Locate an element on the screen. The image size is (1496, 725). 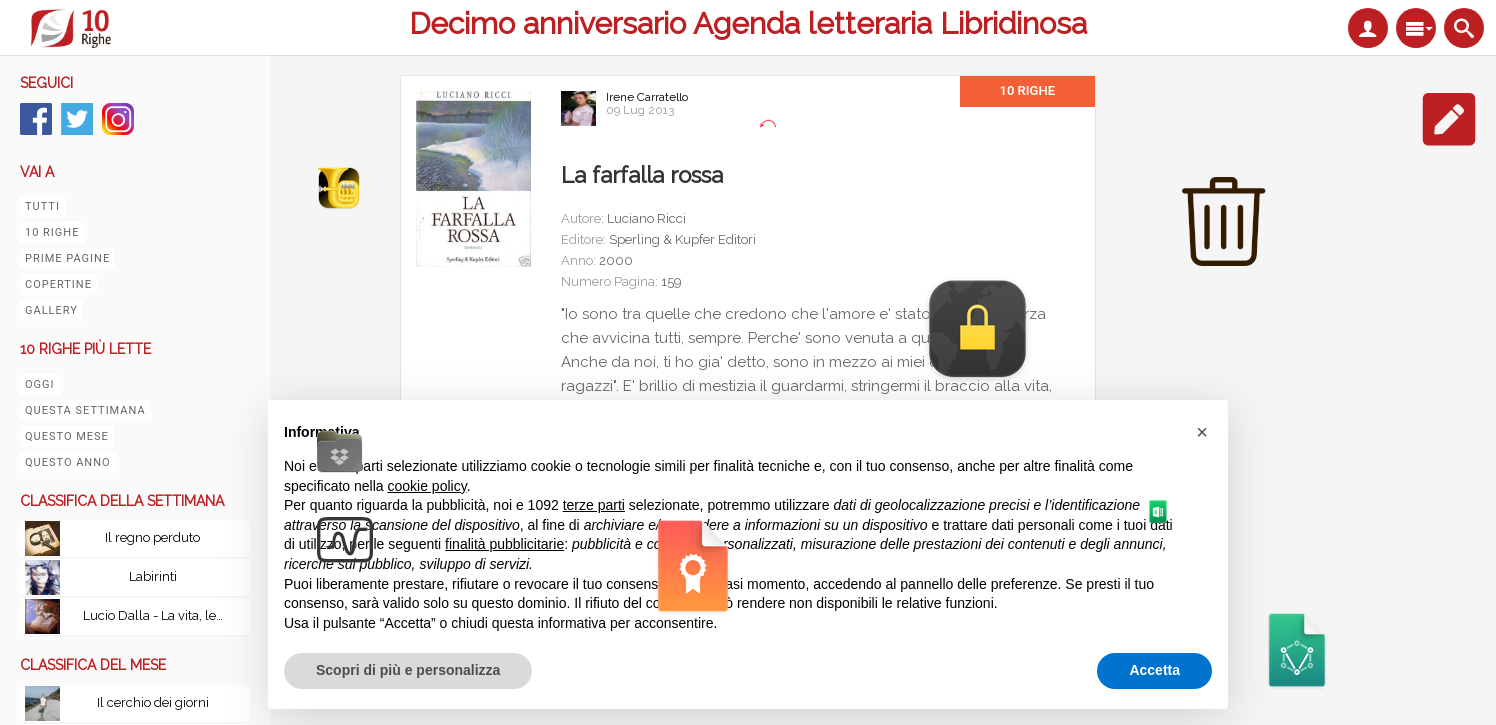
view system resource usage and performance metrics is located at coordinates (345, 538).